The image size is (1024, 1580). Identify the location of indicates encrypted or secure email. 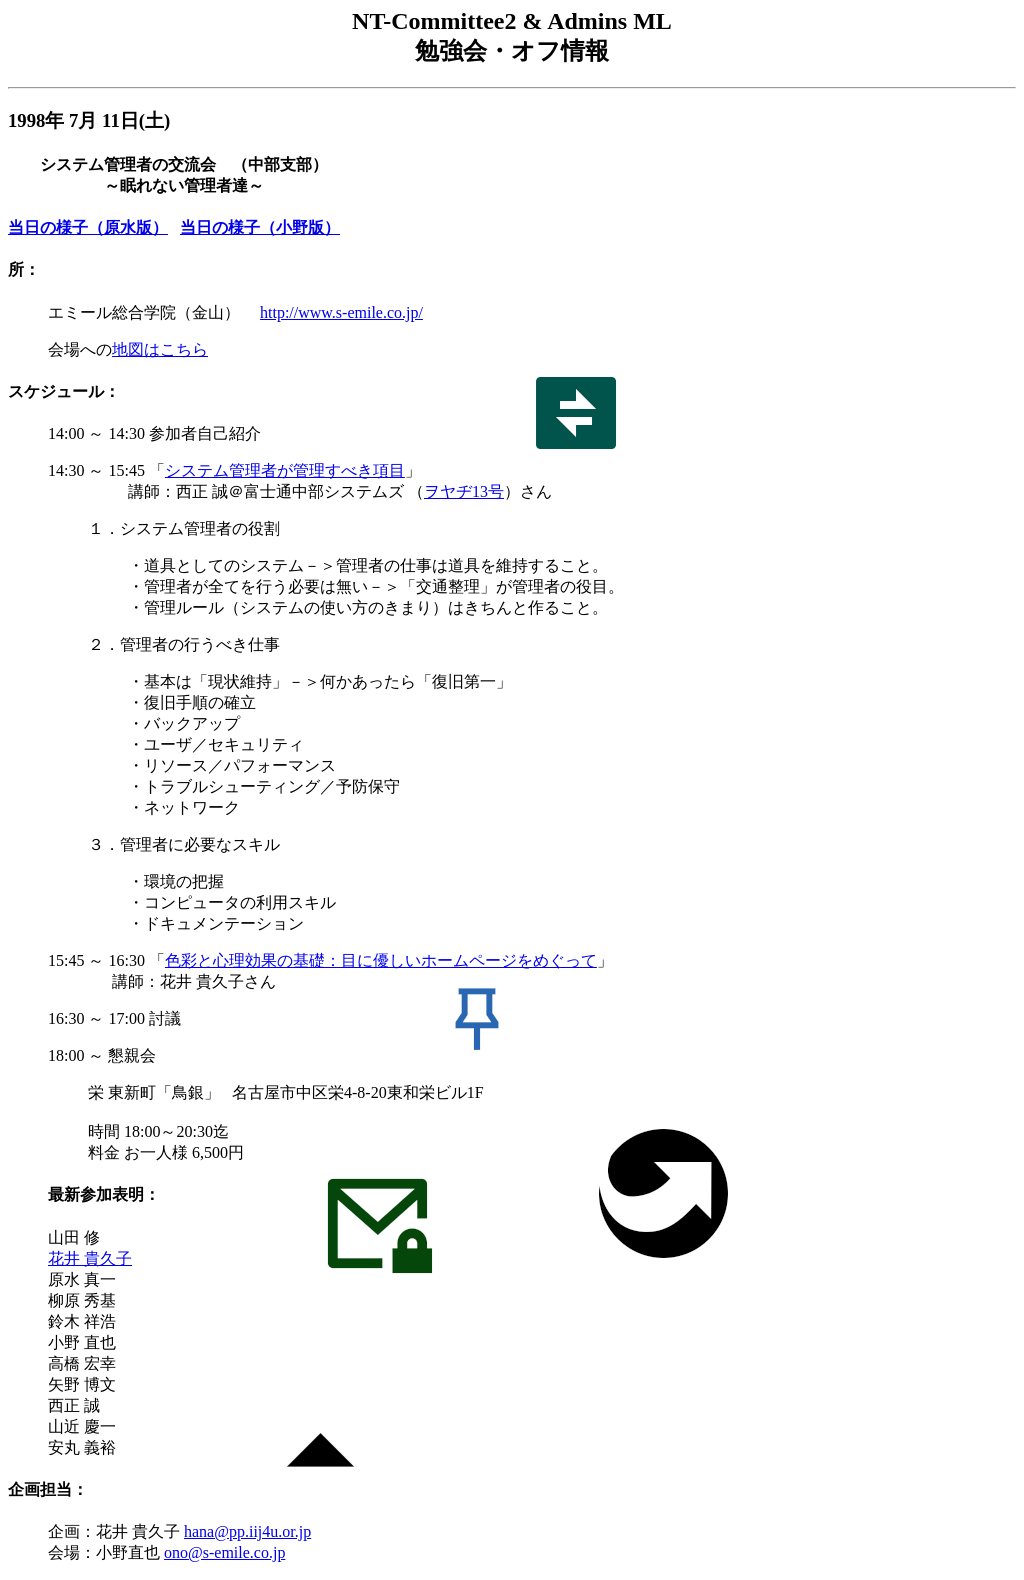
(377, 1223).